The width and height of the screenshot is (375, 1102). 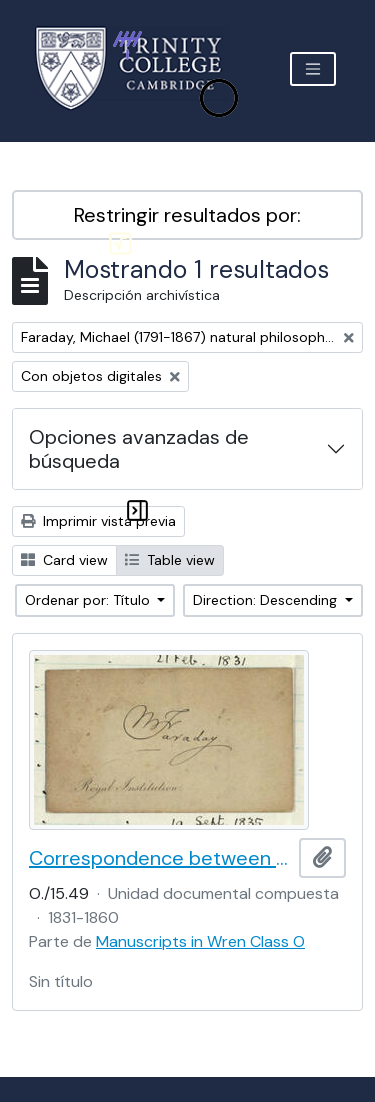 I want to click on unselected option in a radio button group, so click(x=219, y=98).